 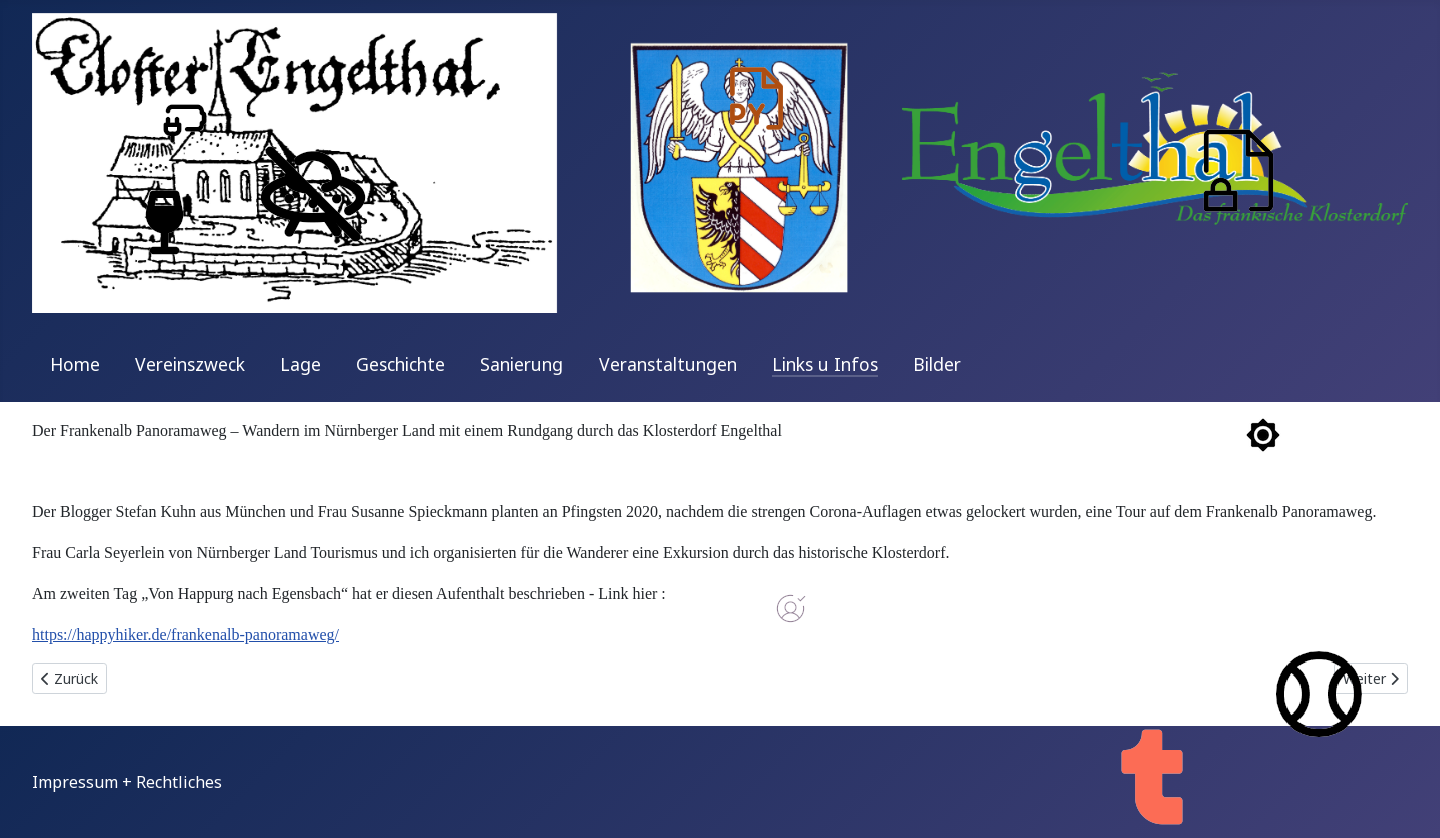 What do you see at coordinates (1152, 777) in the screenshot?
I see `open the Tumblr app` at bounding box center [1152, 777].